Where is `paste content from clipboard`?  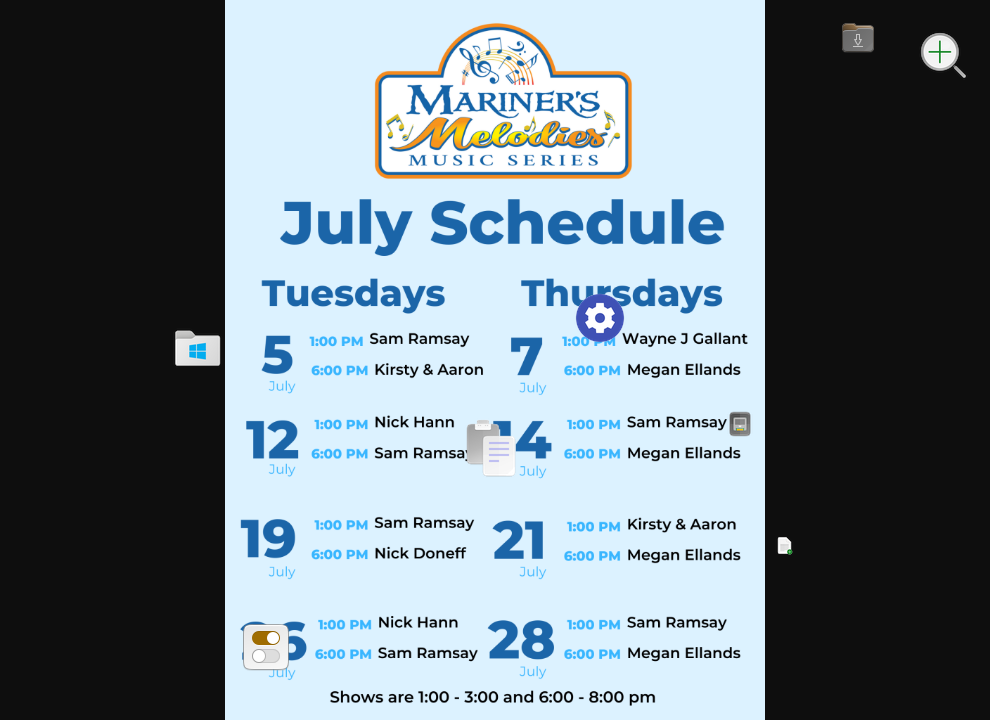
paste content from clipboard is located at coordinates (491, 448).